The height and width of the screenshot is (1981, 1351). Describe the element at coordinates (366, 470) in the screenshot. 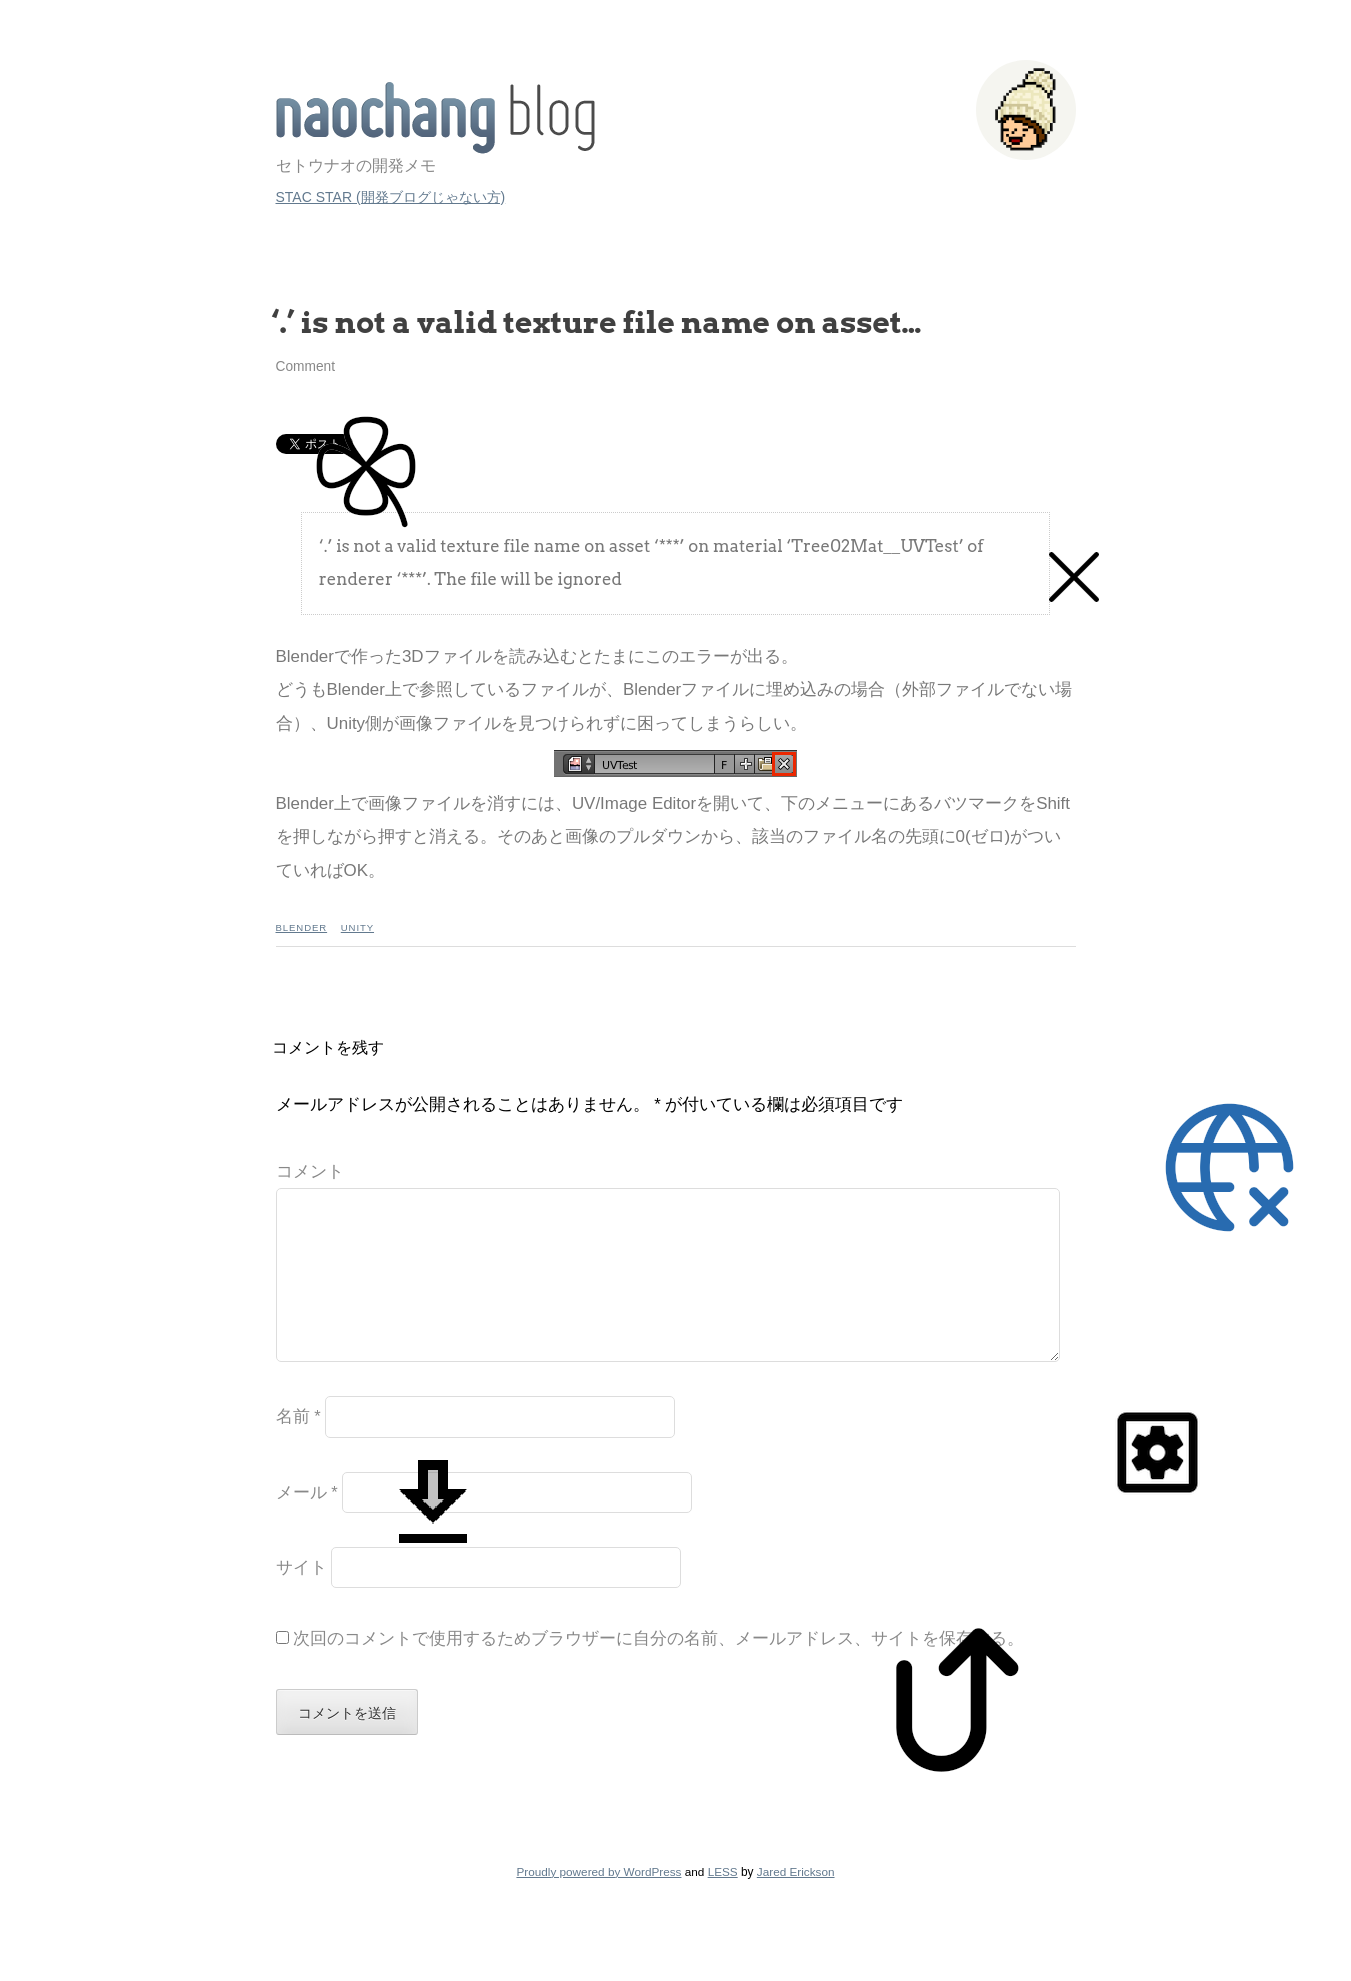

I see `indicates luck or bonus feature` at that location.